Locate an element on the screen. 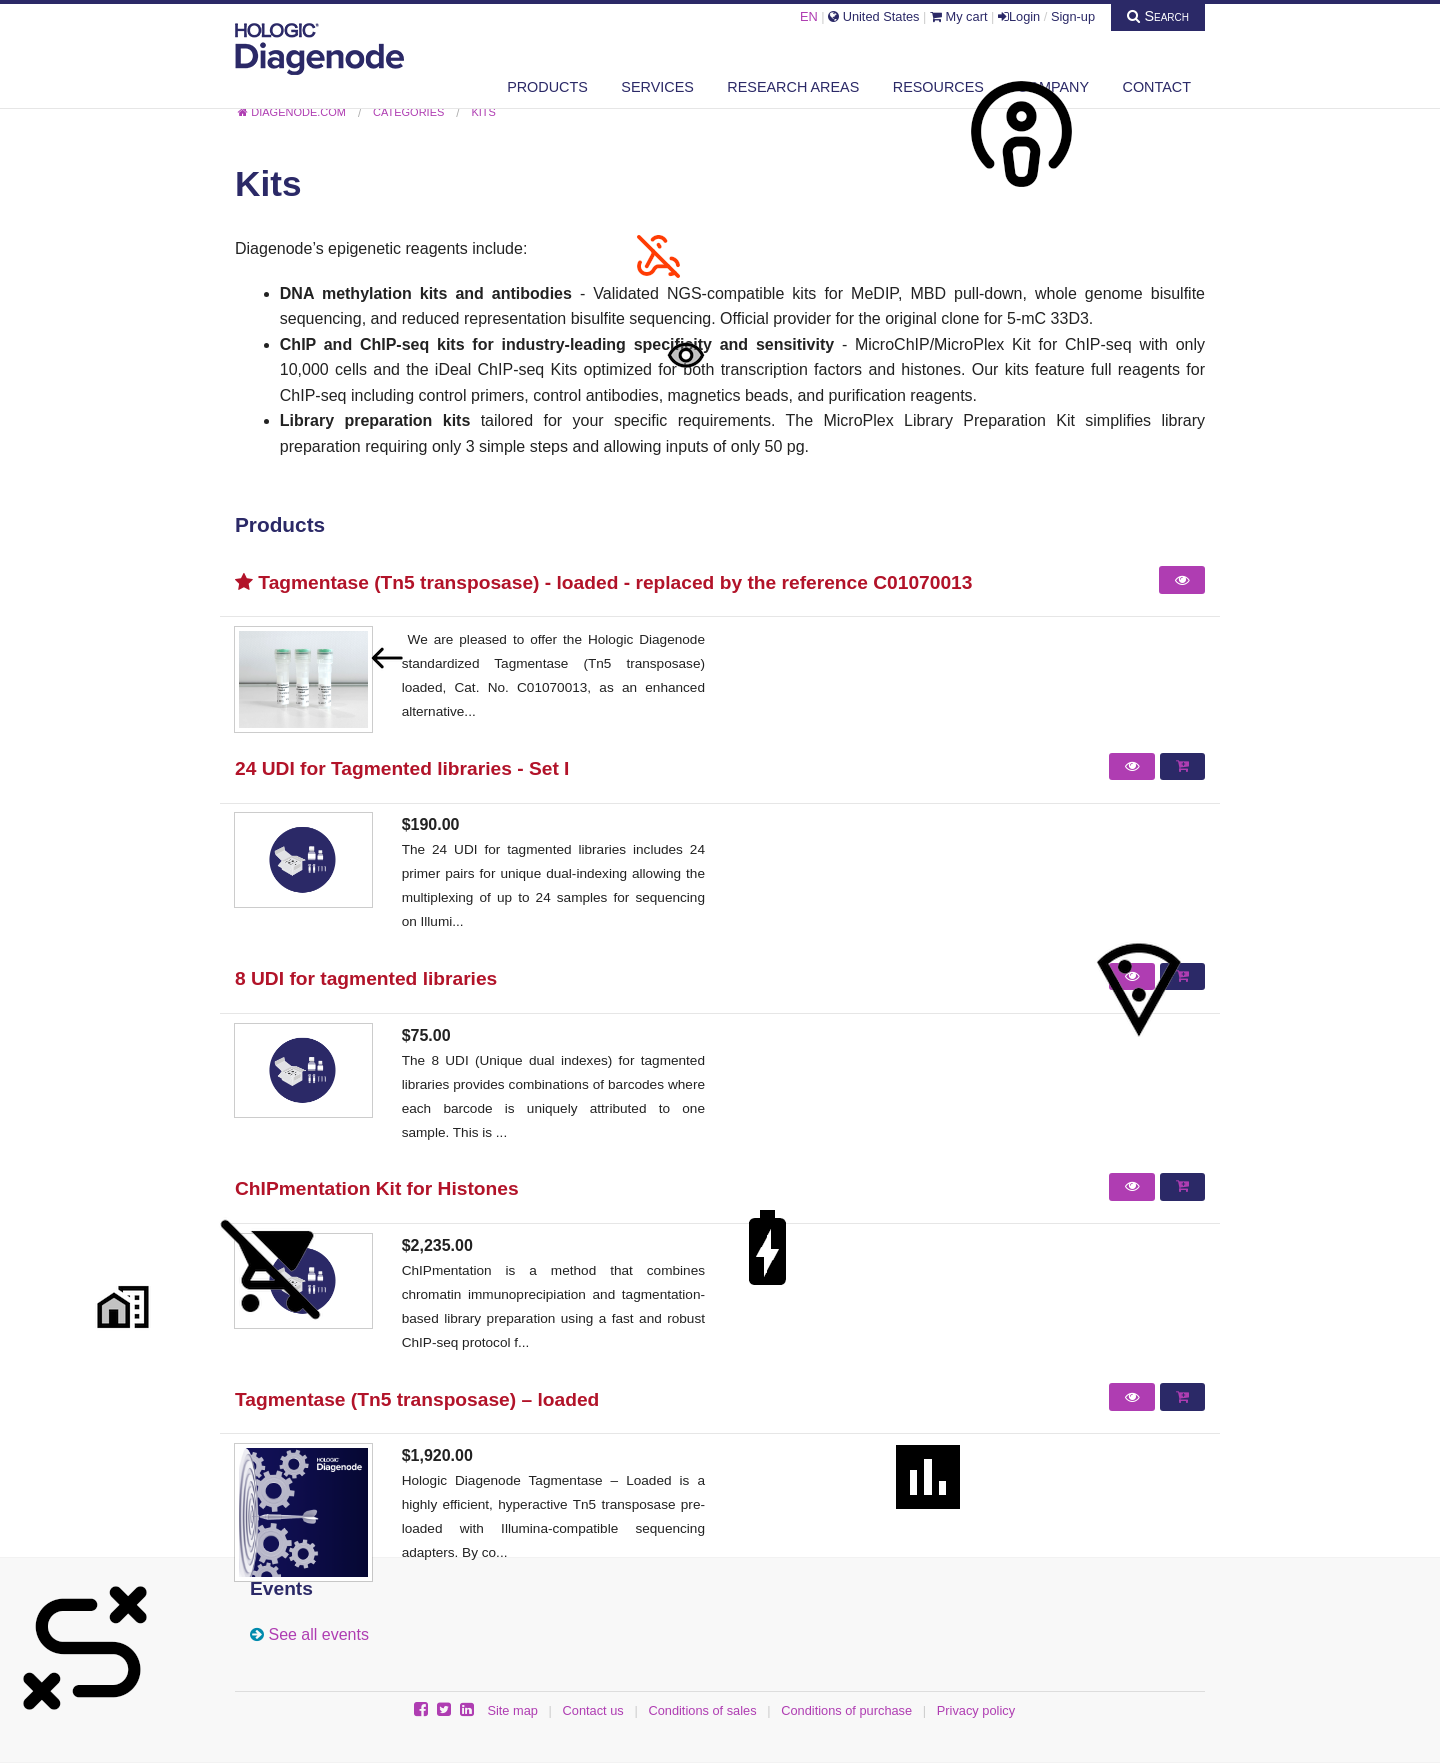  remove item from shopping cart is located at coordinates (273, 1267).